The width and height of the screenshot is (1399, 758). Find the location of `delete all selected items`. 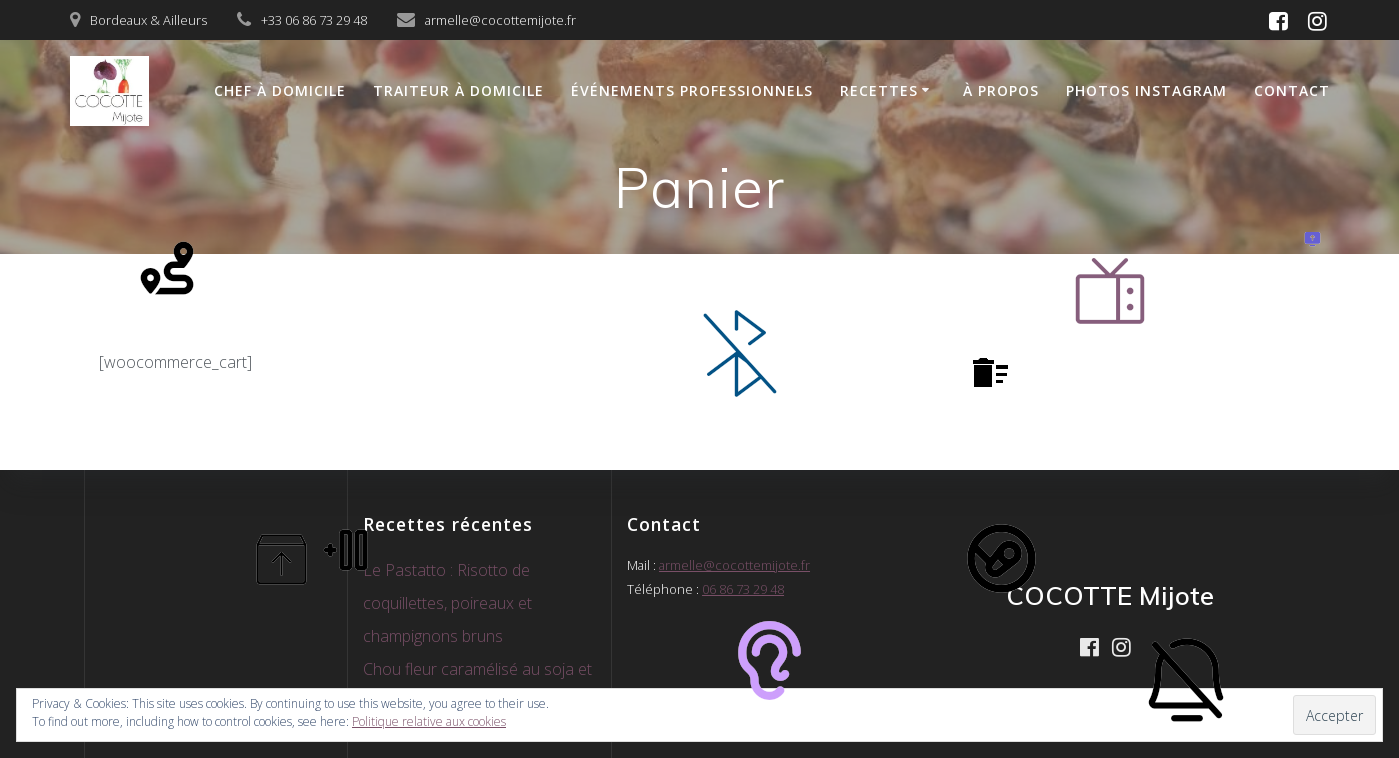

delete all selected items is located at coordinates (990, 372).